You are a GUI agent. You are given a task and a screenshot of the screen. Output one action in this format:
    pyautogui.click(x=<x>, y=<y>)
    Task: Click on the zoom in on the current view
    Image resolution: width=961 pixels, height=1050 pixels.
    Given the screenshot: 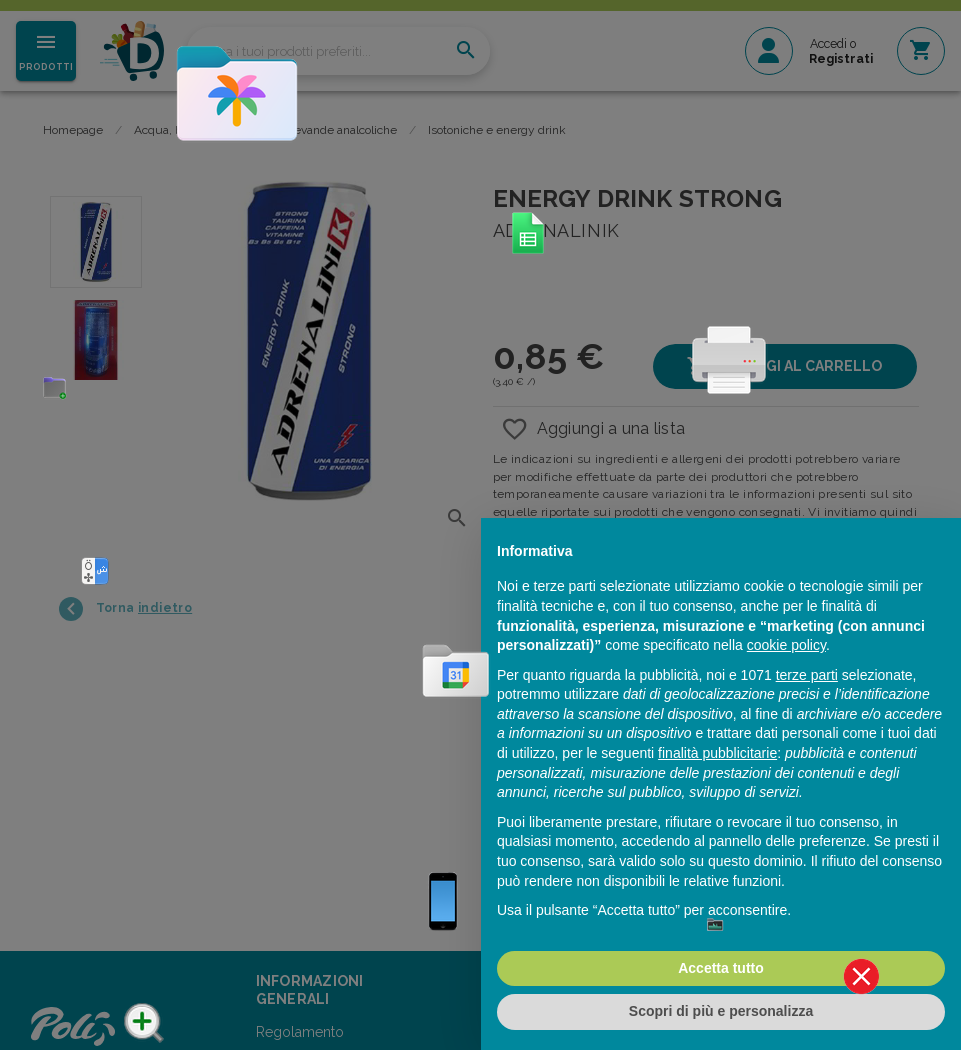 What is the action you would take?
    pyautogui.click(x=144, y=1023)
    